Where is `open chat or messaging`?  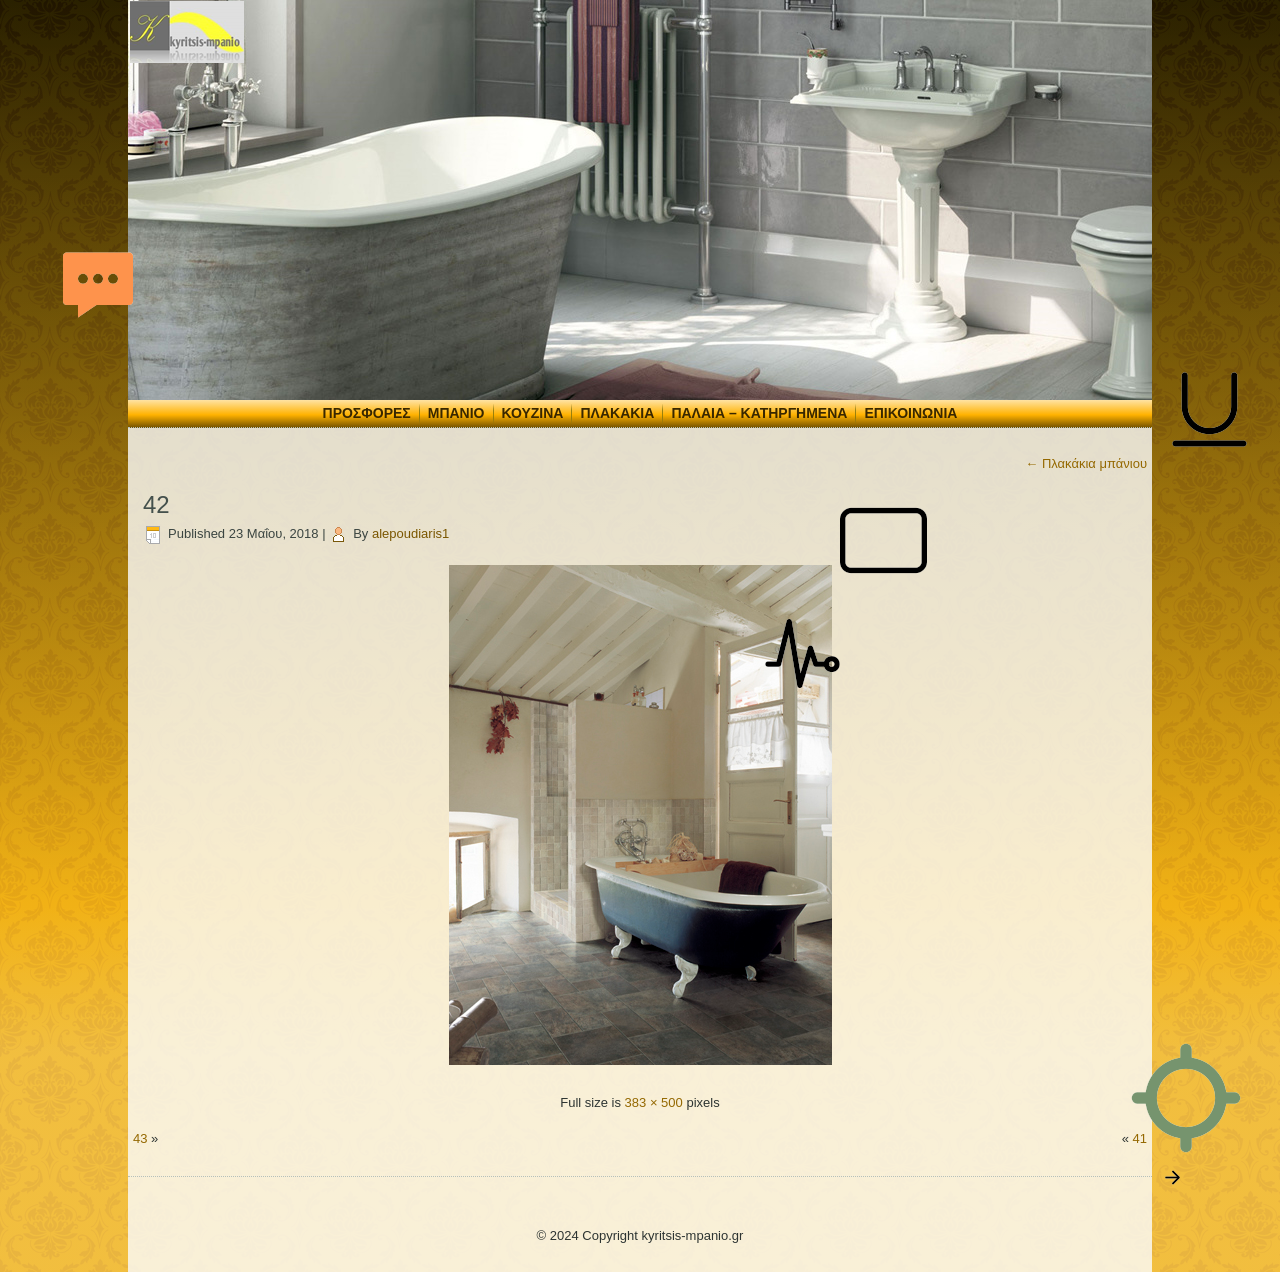 open chat or messaging is located at coordinates (98, 285).